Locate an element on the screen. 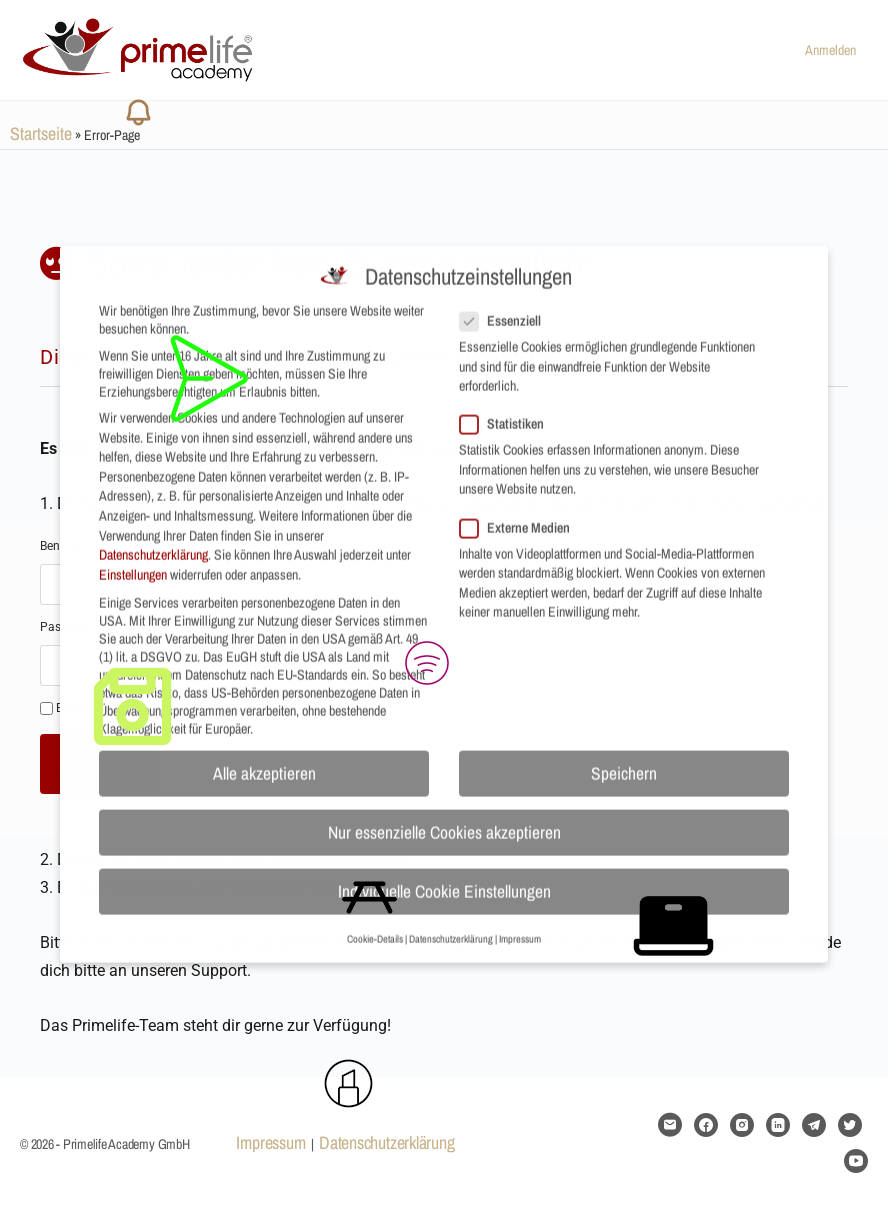 The height and width of the screenshot is (1209, 888). send a message is located at coordinates (204, 378).